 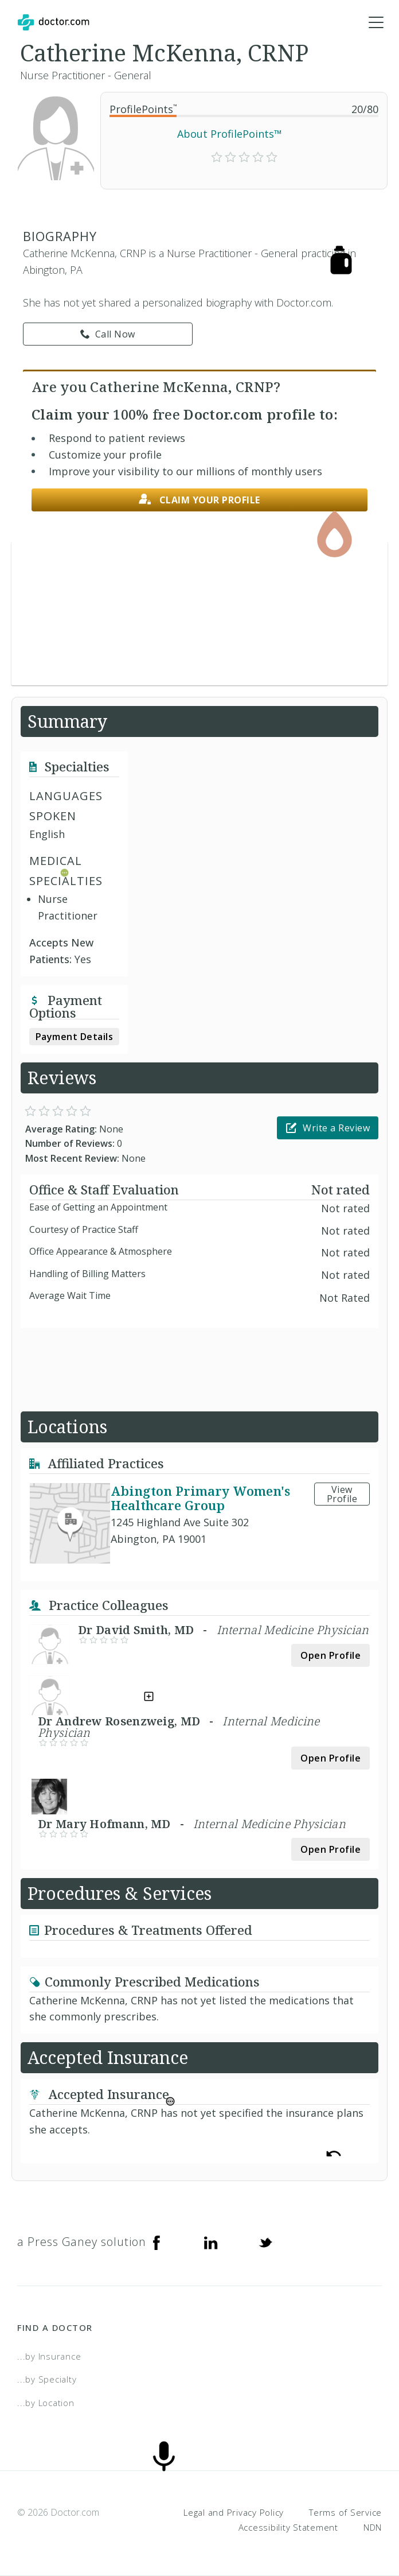 What do you see at coordinates (64, 872) in the screenshot?
I see `access more options or actions` at bounding box center [64, 872].